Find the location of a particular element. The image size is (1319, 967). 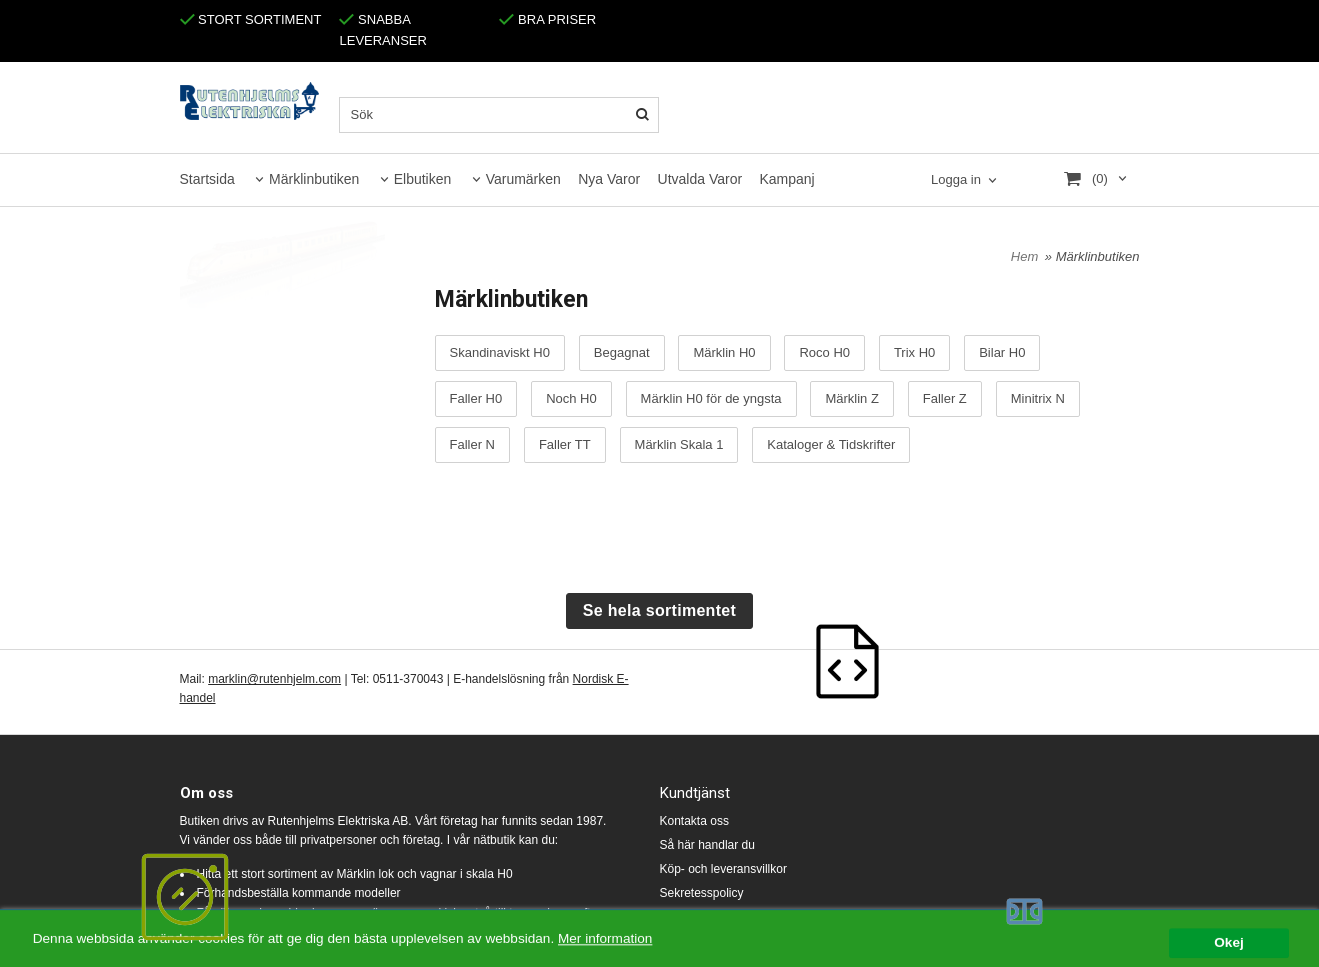

access laundry or appliance controls is located at coordinates (185, 897).